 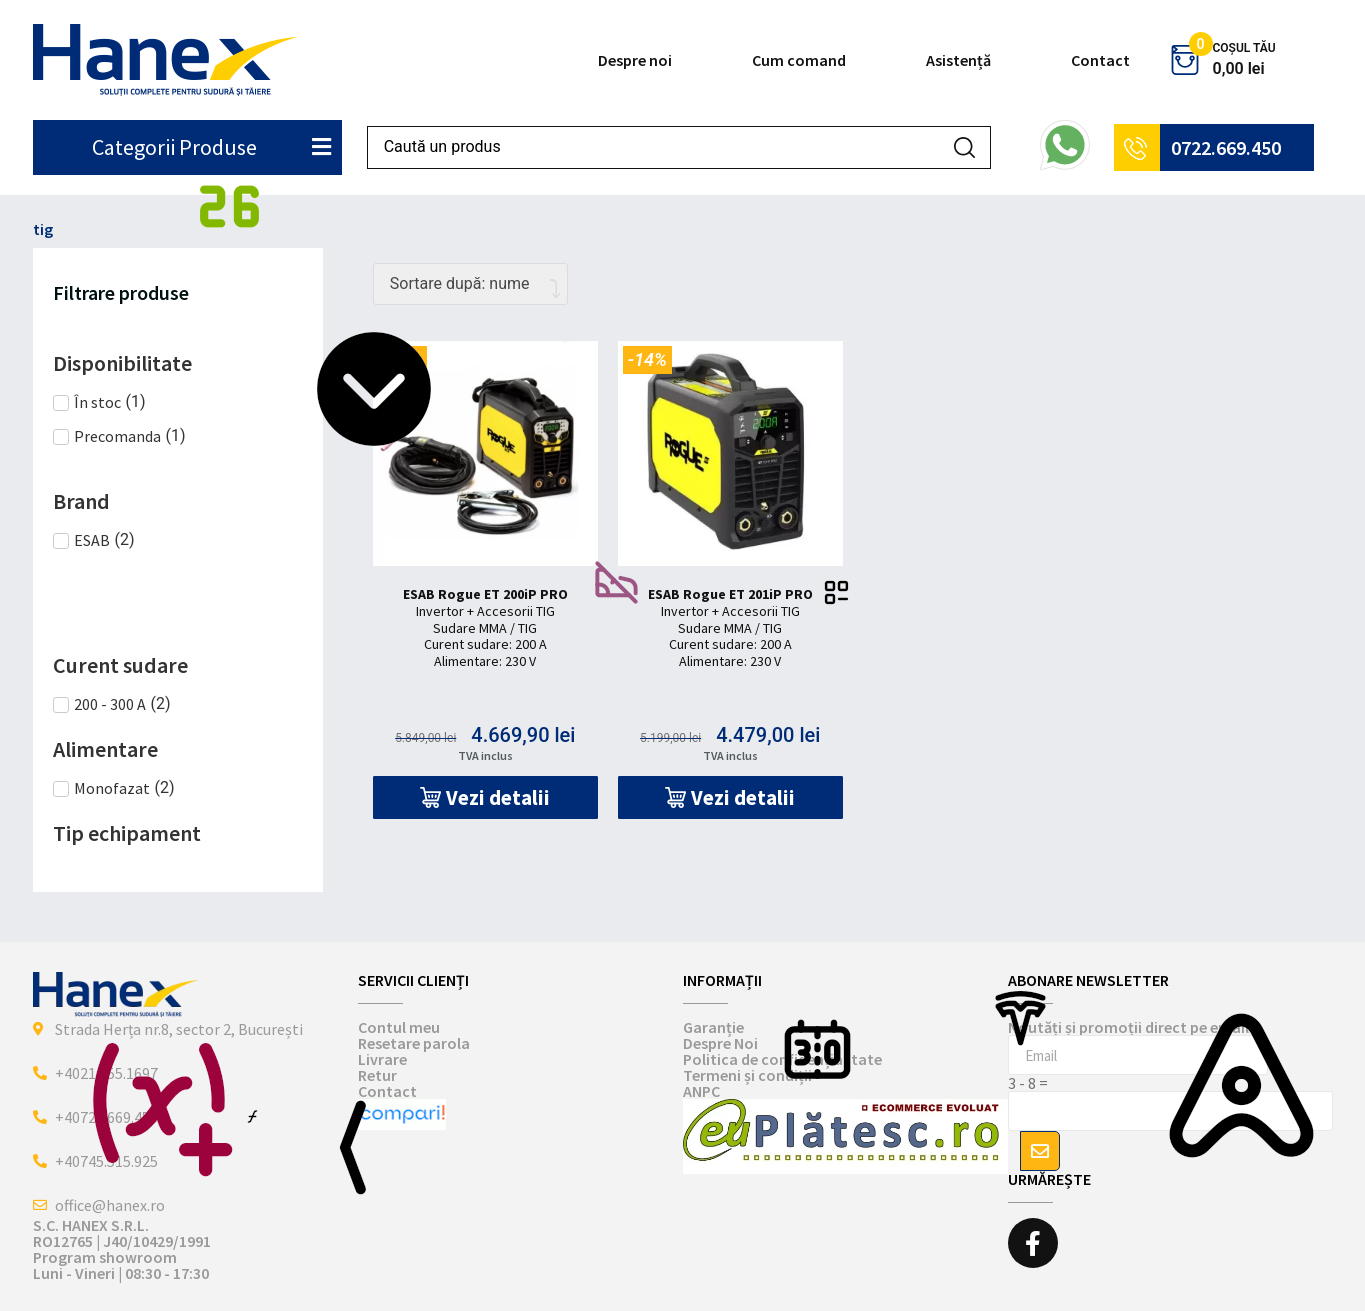 I want to click on add a new variable, so click(x=159, y=1103).